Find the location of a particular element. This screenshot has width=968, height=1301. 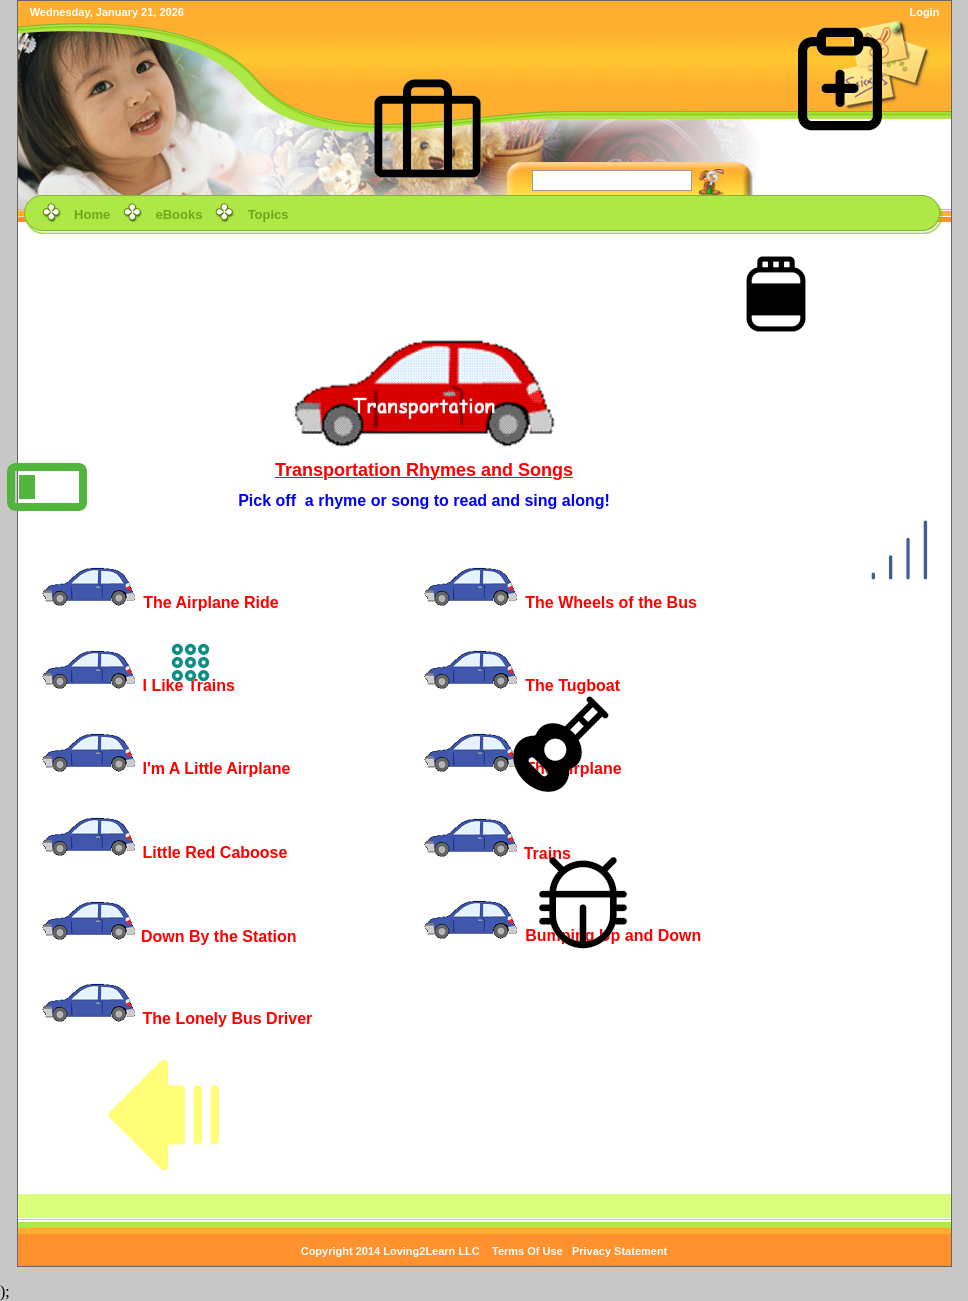

view product or ingredient details is located at coordinates (776, 294).